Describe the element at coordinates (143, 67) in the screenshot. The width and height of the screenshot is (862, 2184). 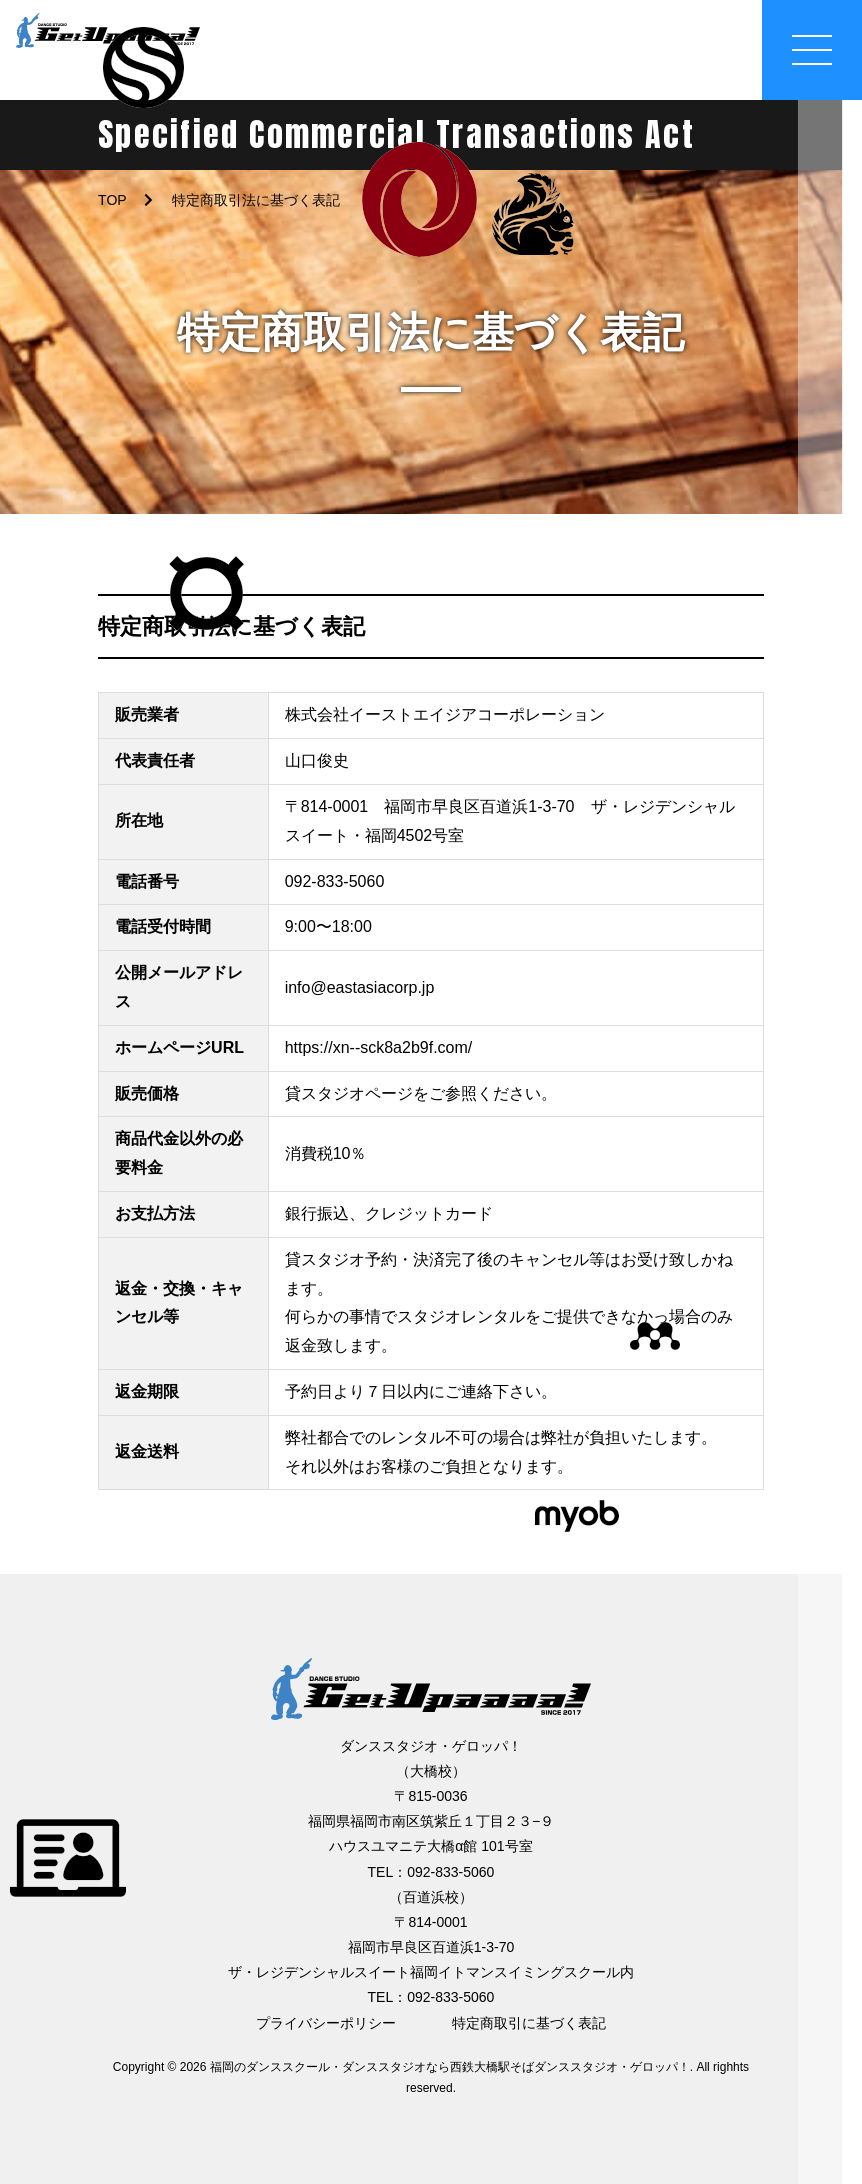
I see `open the spond app` at that location.